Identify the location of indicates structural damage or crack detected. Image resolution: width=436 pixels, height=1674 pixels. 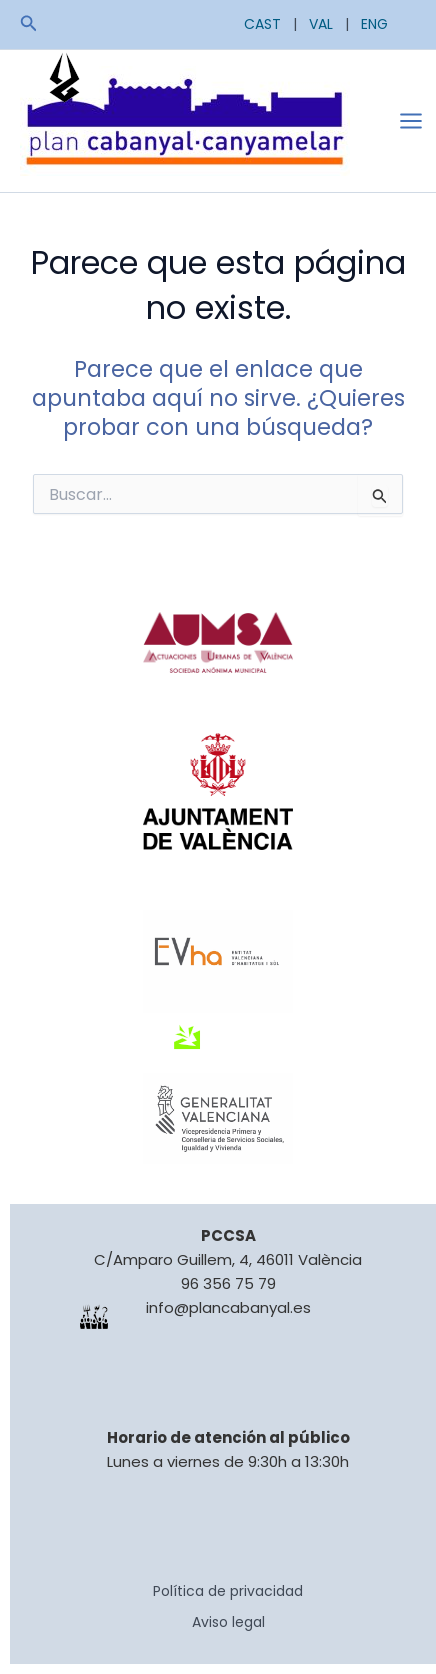
(187, 1036).